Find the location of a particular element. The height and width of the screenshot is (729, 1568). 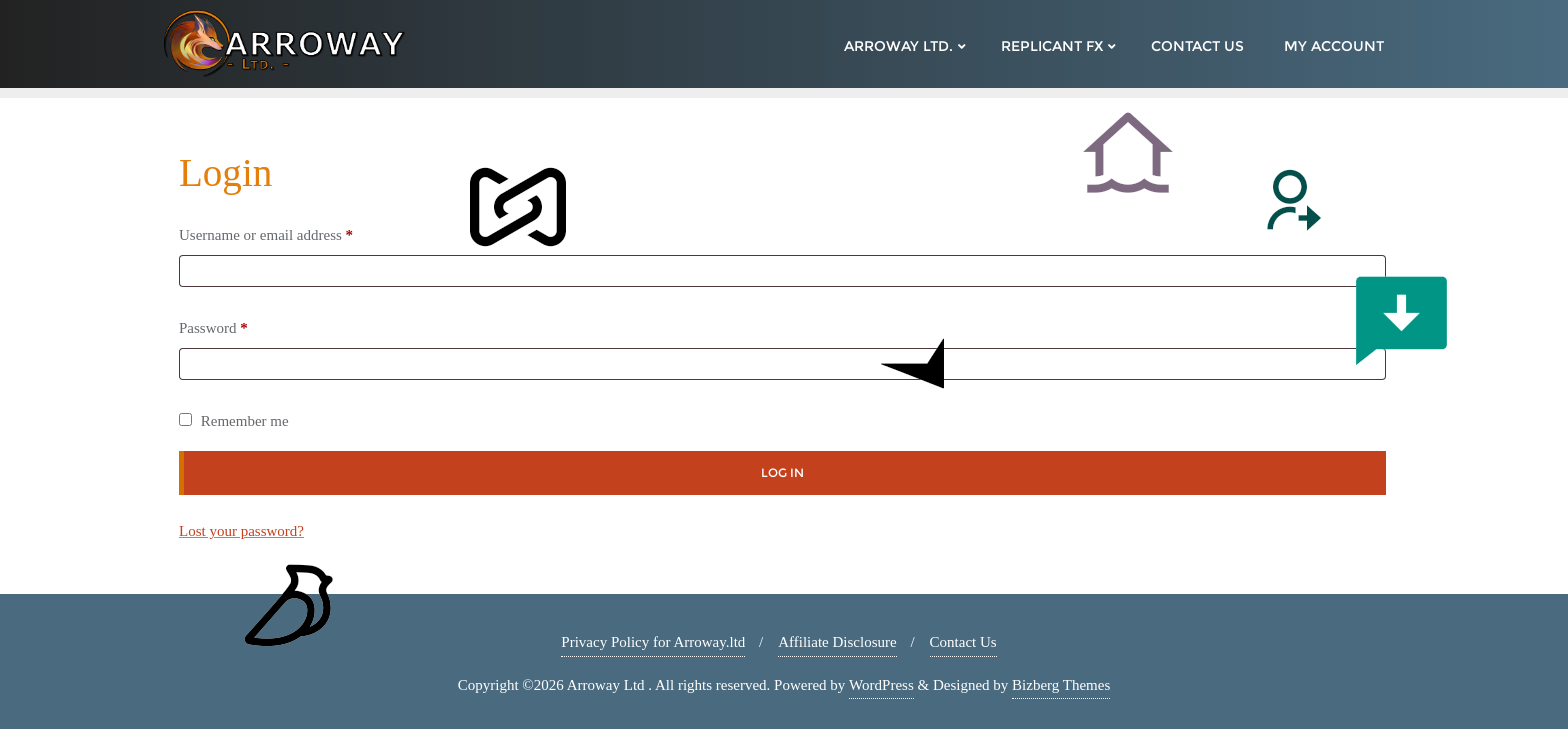

indicates flood warning or alert is located at coordinates (1128, 156).